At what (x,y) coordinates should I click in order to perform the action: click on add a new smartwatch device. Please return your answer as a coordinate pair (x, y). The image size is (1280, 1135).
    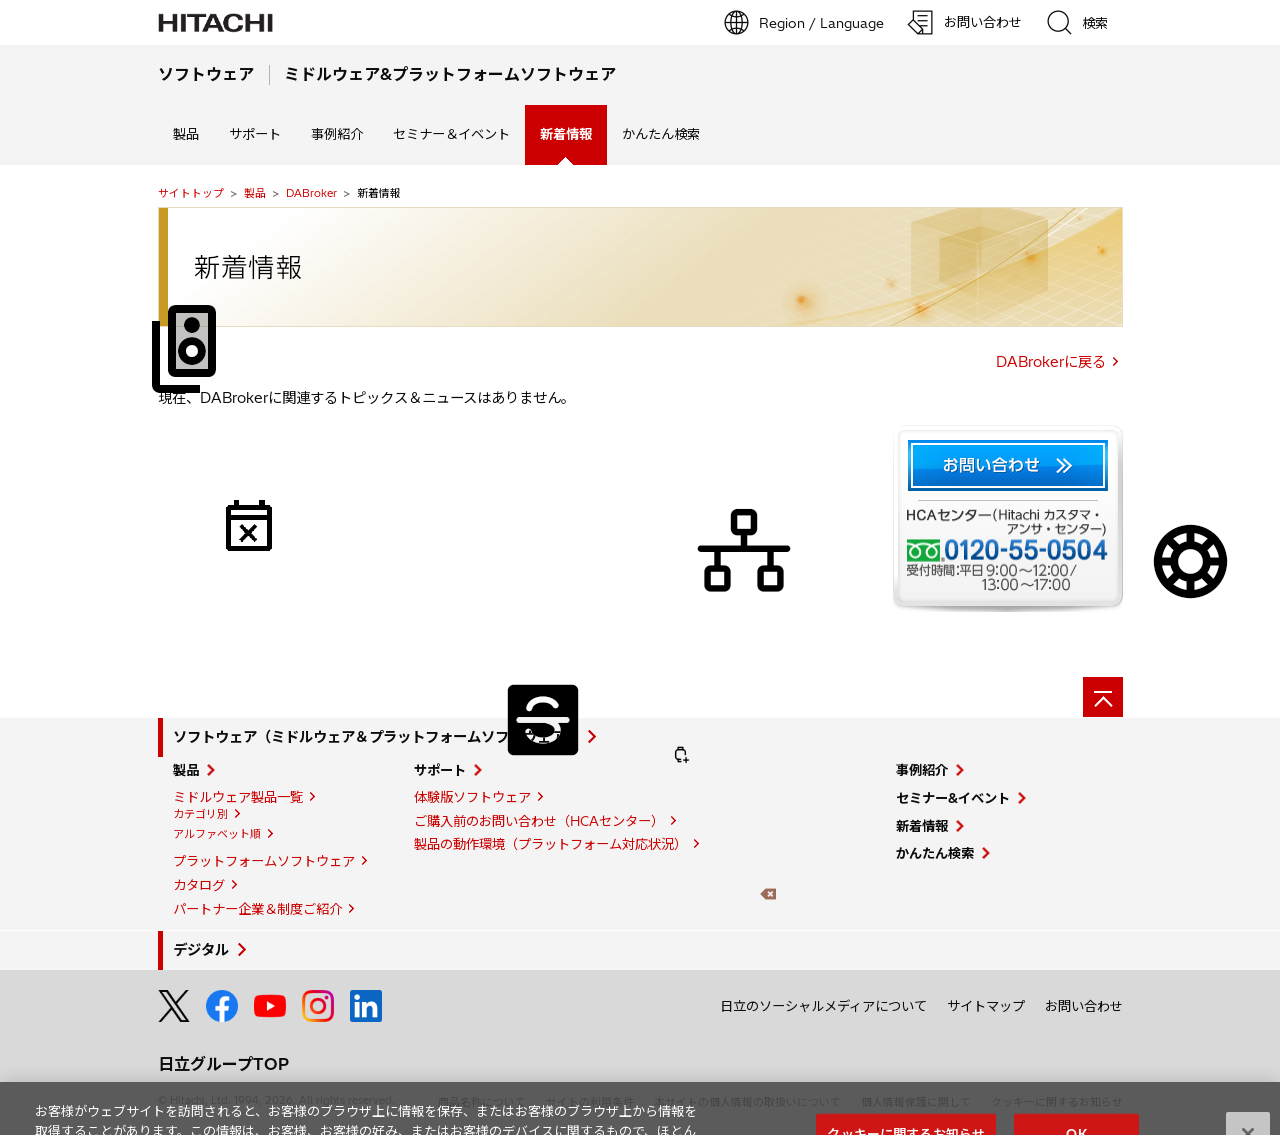
    Looking at the image, I should click on (680, 754).